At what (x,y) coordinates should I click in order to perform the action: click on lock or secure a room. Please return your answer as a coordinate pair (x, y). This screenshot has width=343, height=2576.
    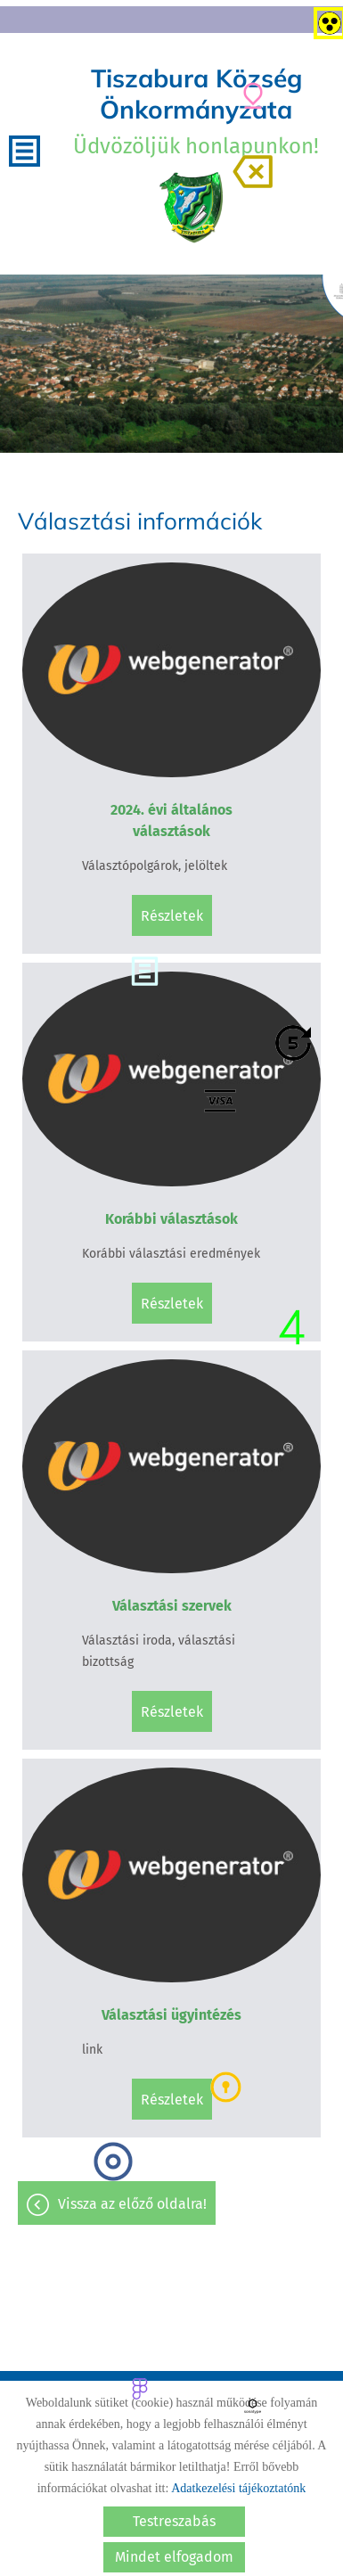
    Looking at the image, I should click on (225, 2087).